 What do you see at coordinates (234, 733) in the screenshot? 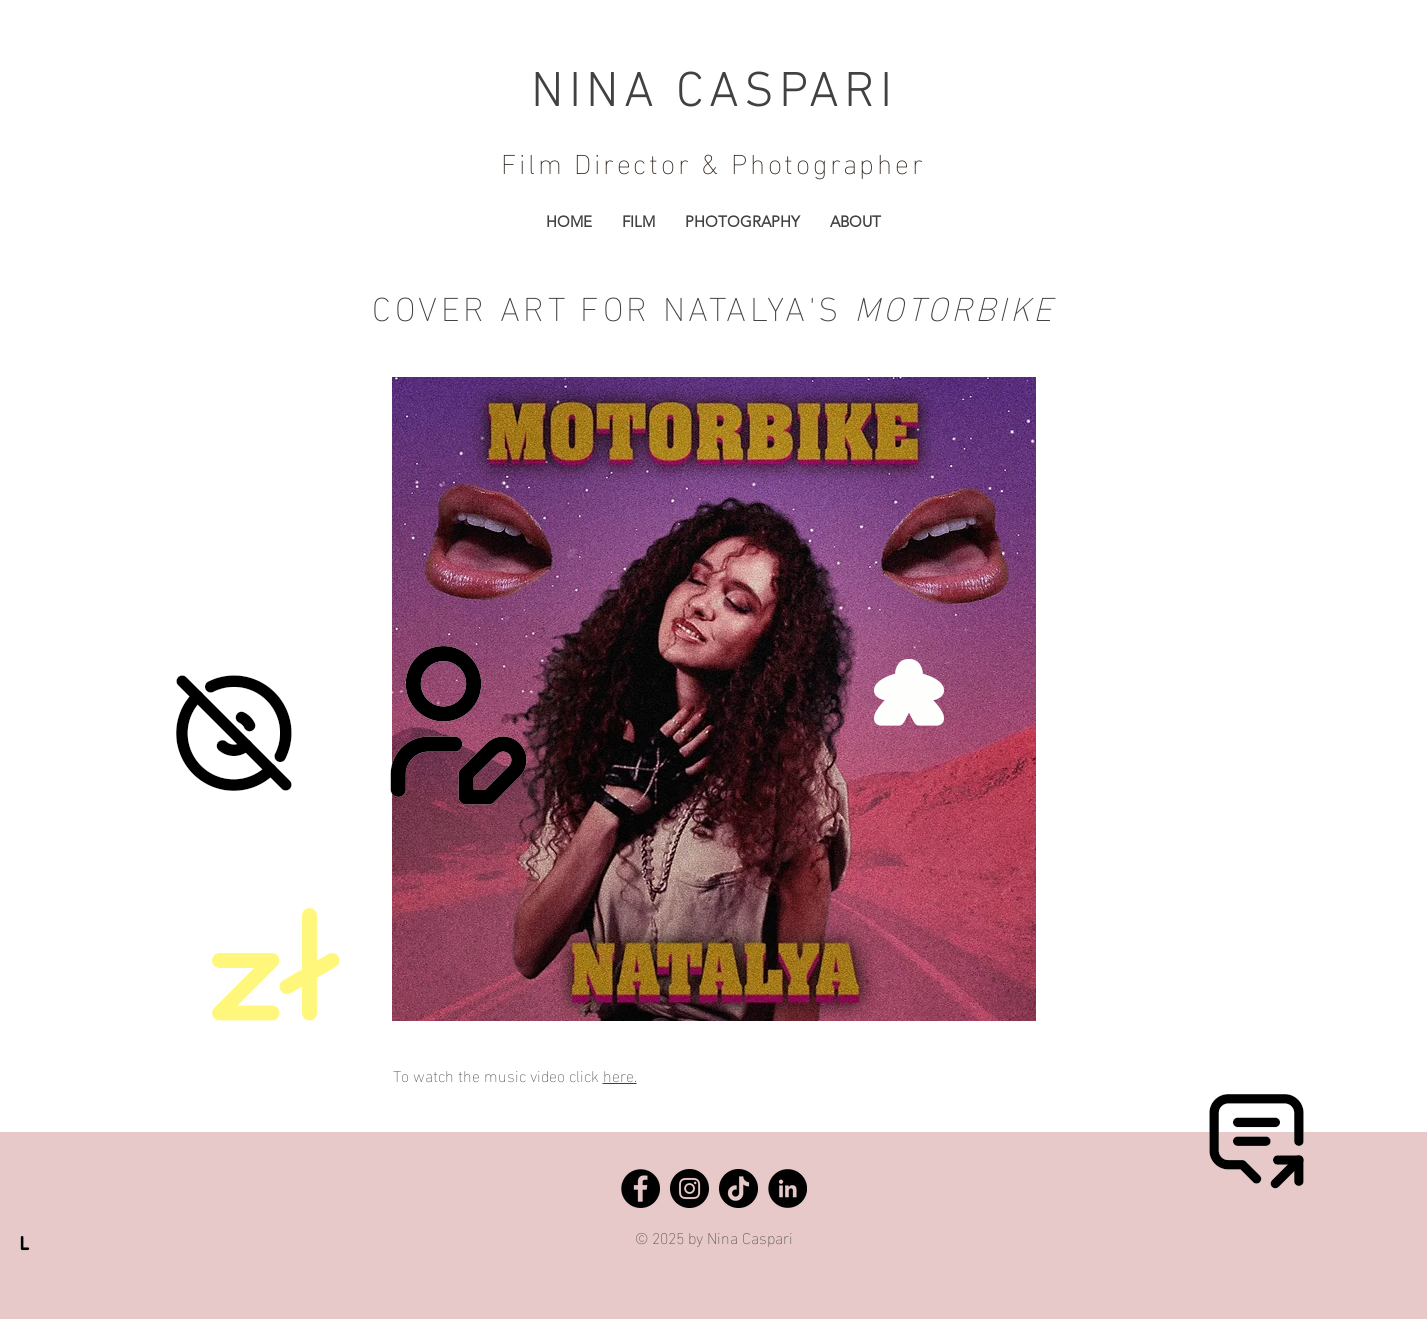
I see `disable copyleft licensing` at bounding box center [234, 733].